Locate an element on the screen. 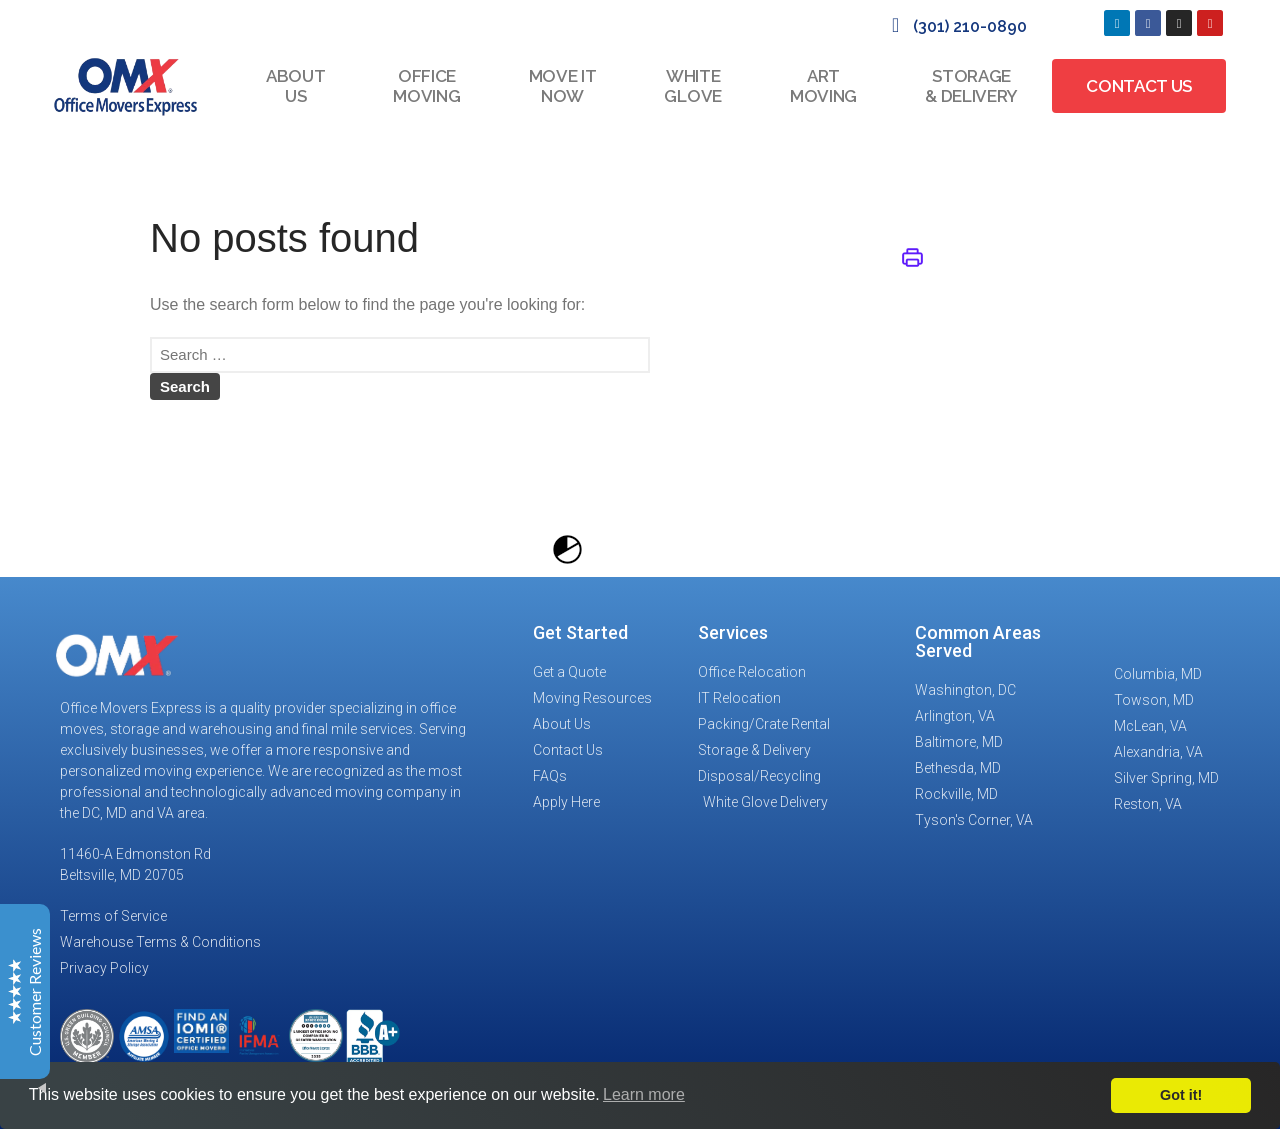 The image size is (1280, 1129). view analytics or statistics breakdown is located at coordinates (567, 549).